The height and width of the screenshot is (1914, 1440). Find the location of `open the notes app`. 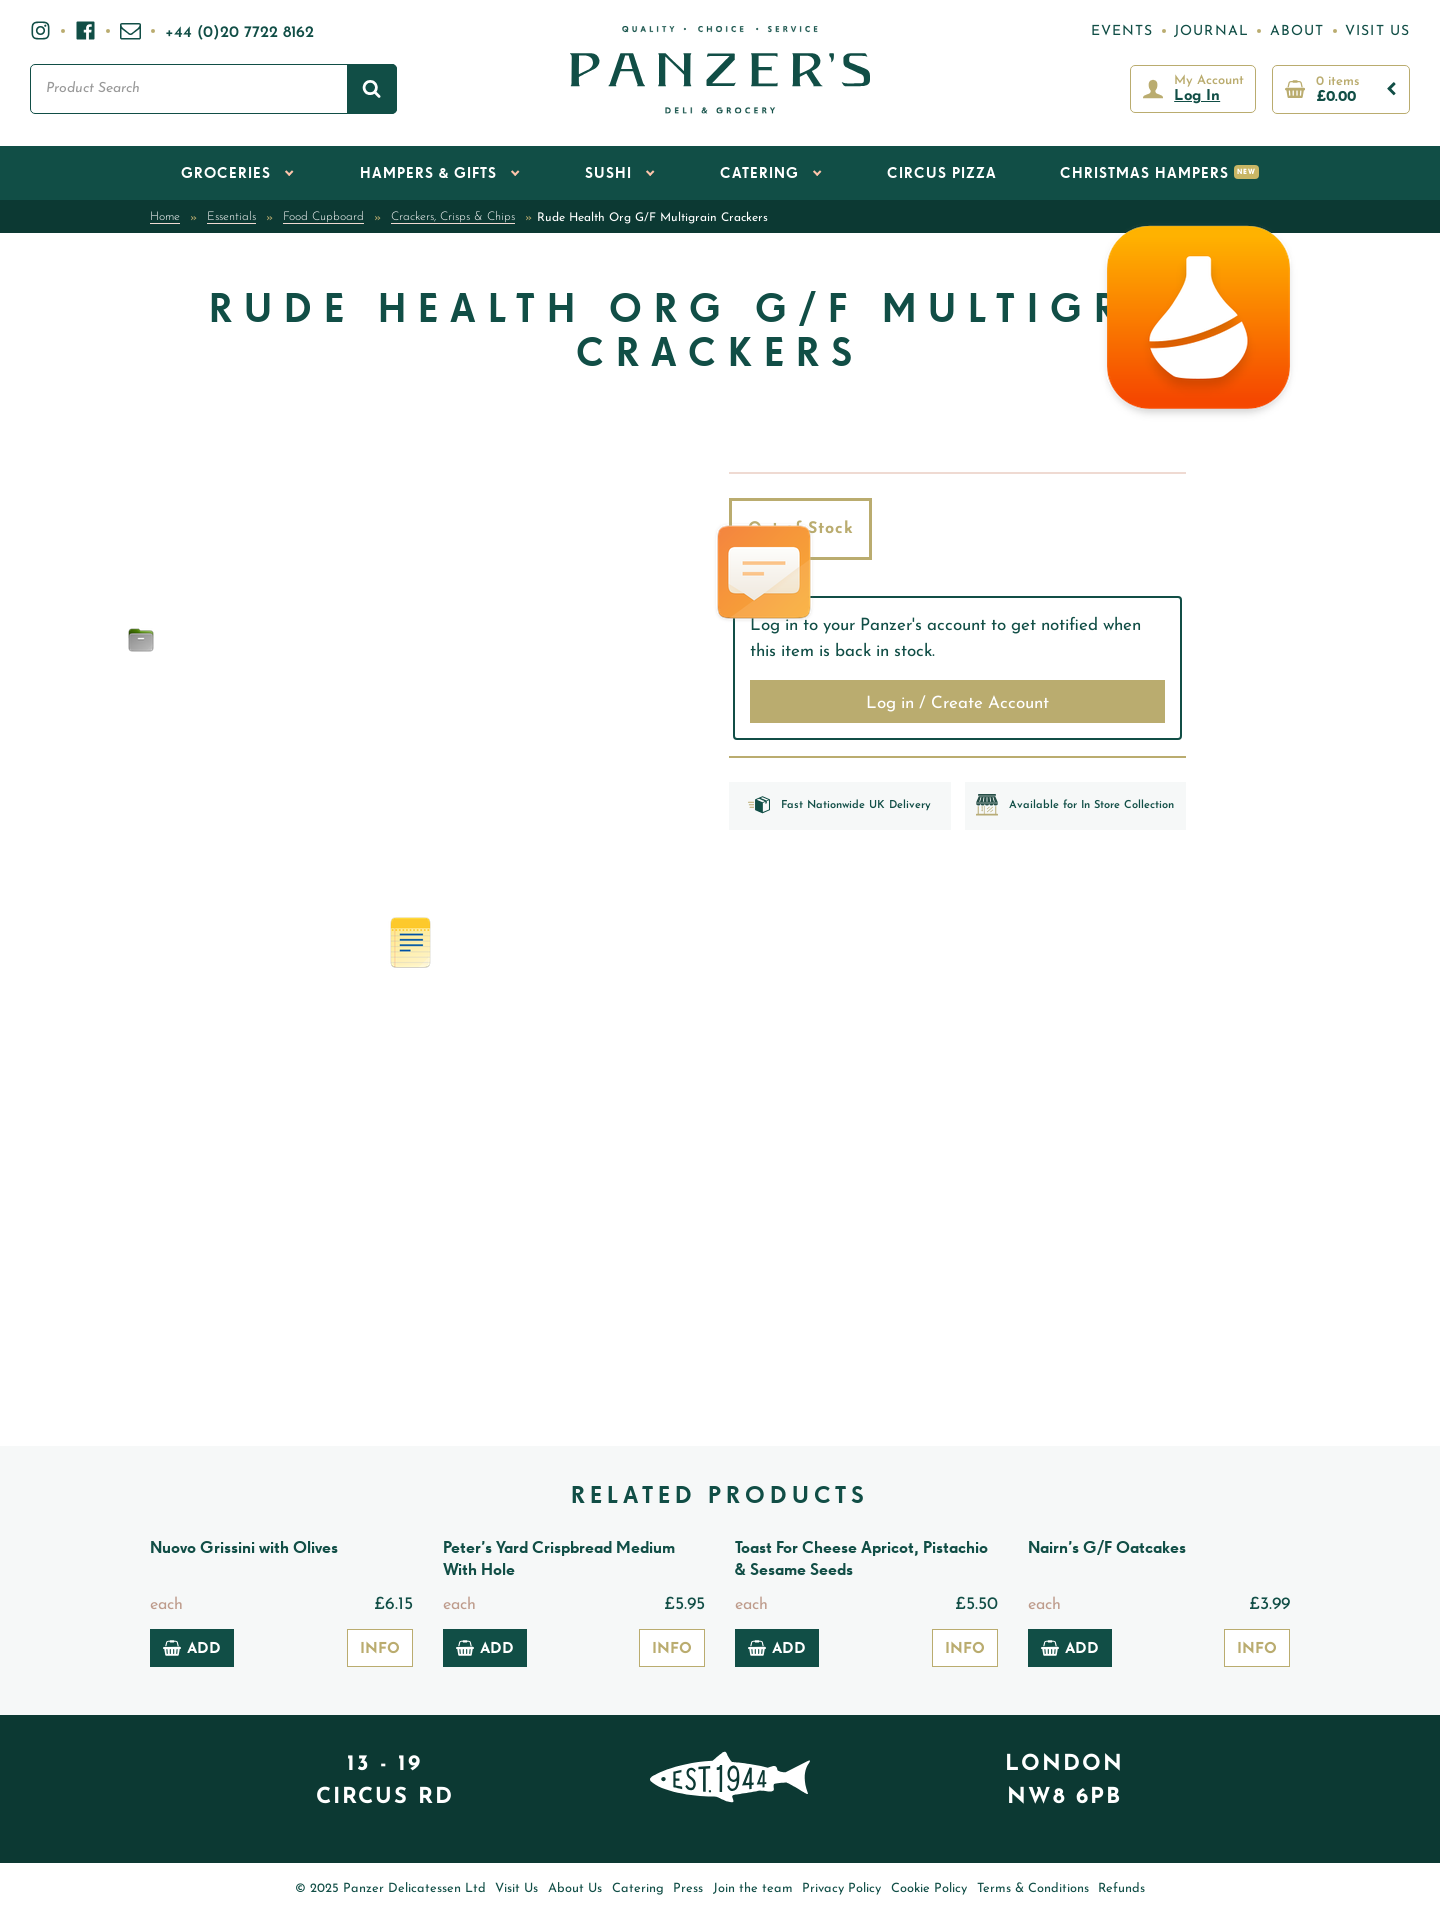

open the notes app is located at coordinates (410, 942).